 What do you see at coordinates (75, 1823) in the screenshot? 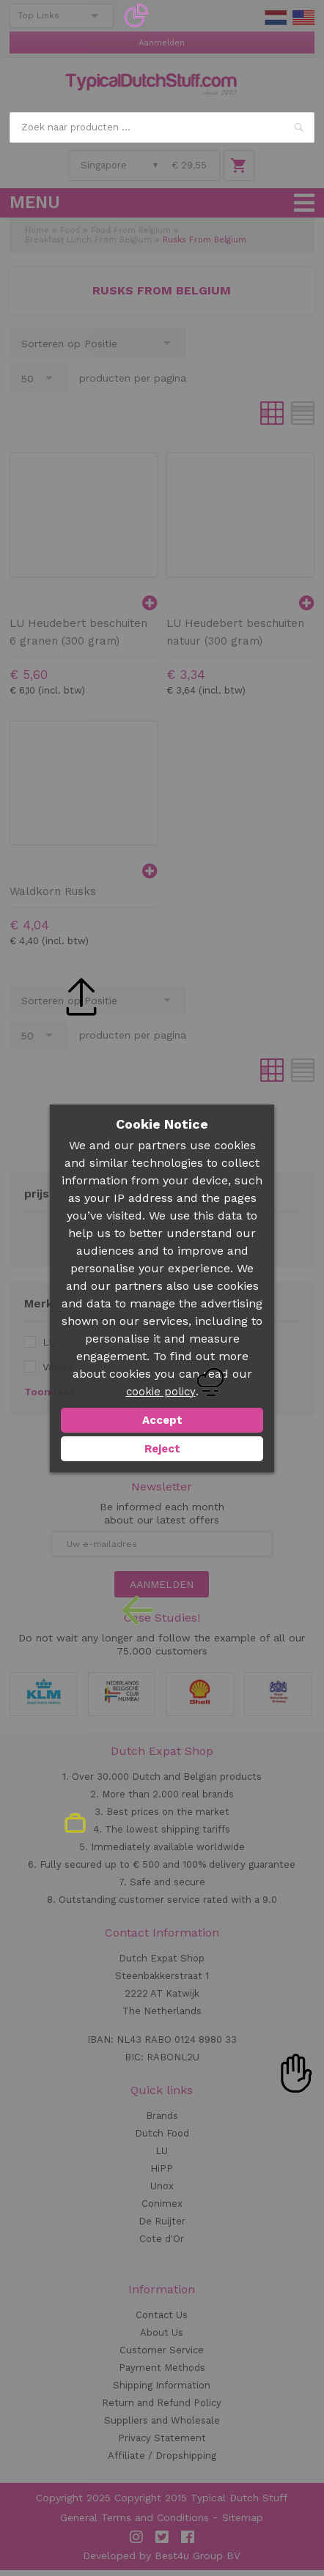
I see `access work or business documents` at bounding box center [75, 1823].